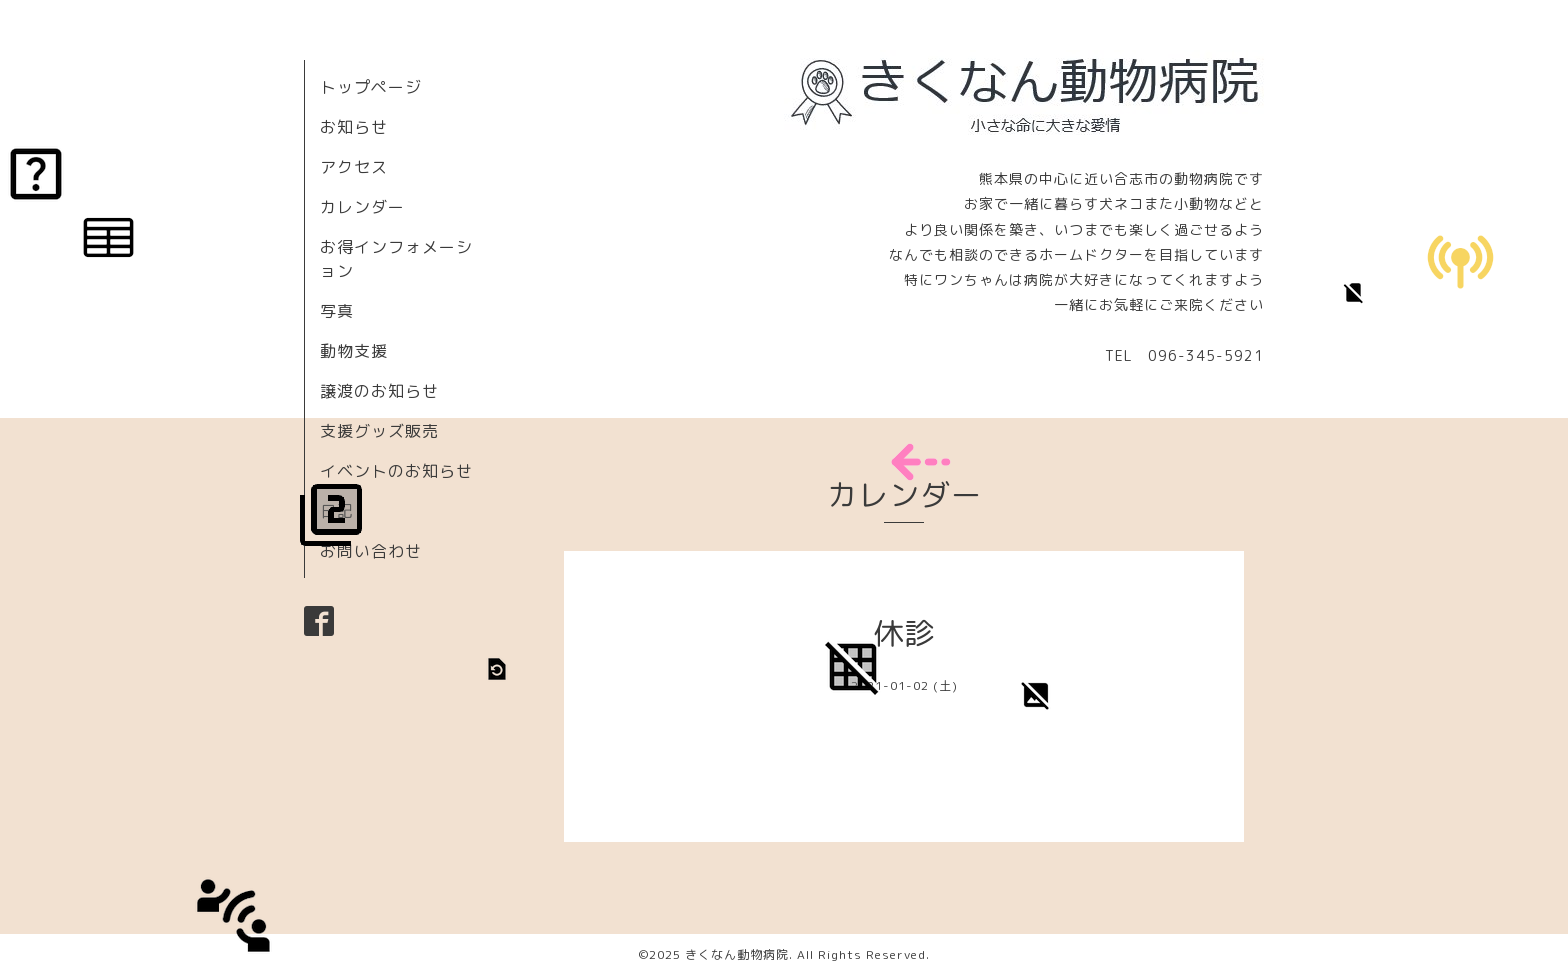 The height and width of the screenshot is (976, 1568). What do you see at coordinates (1460, 260) in the screenshot?
I see `access radio or audio streaming` at bounding box center [1460, 260].